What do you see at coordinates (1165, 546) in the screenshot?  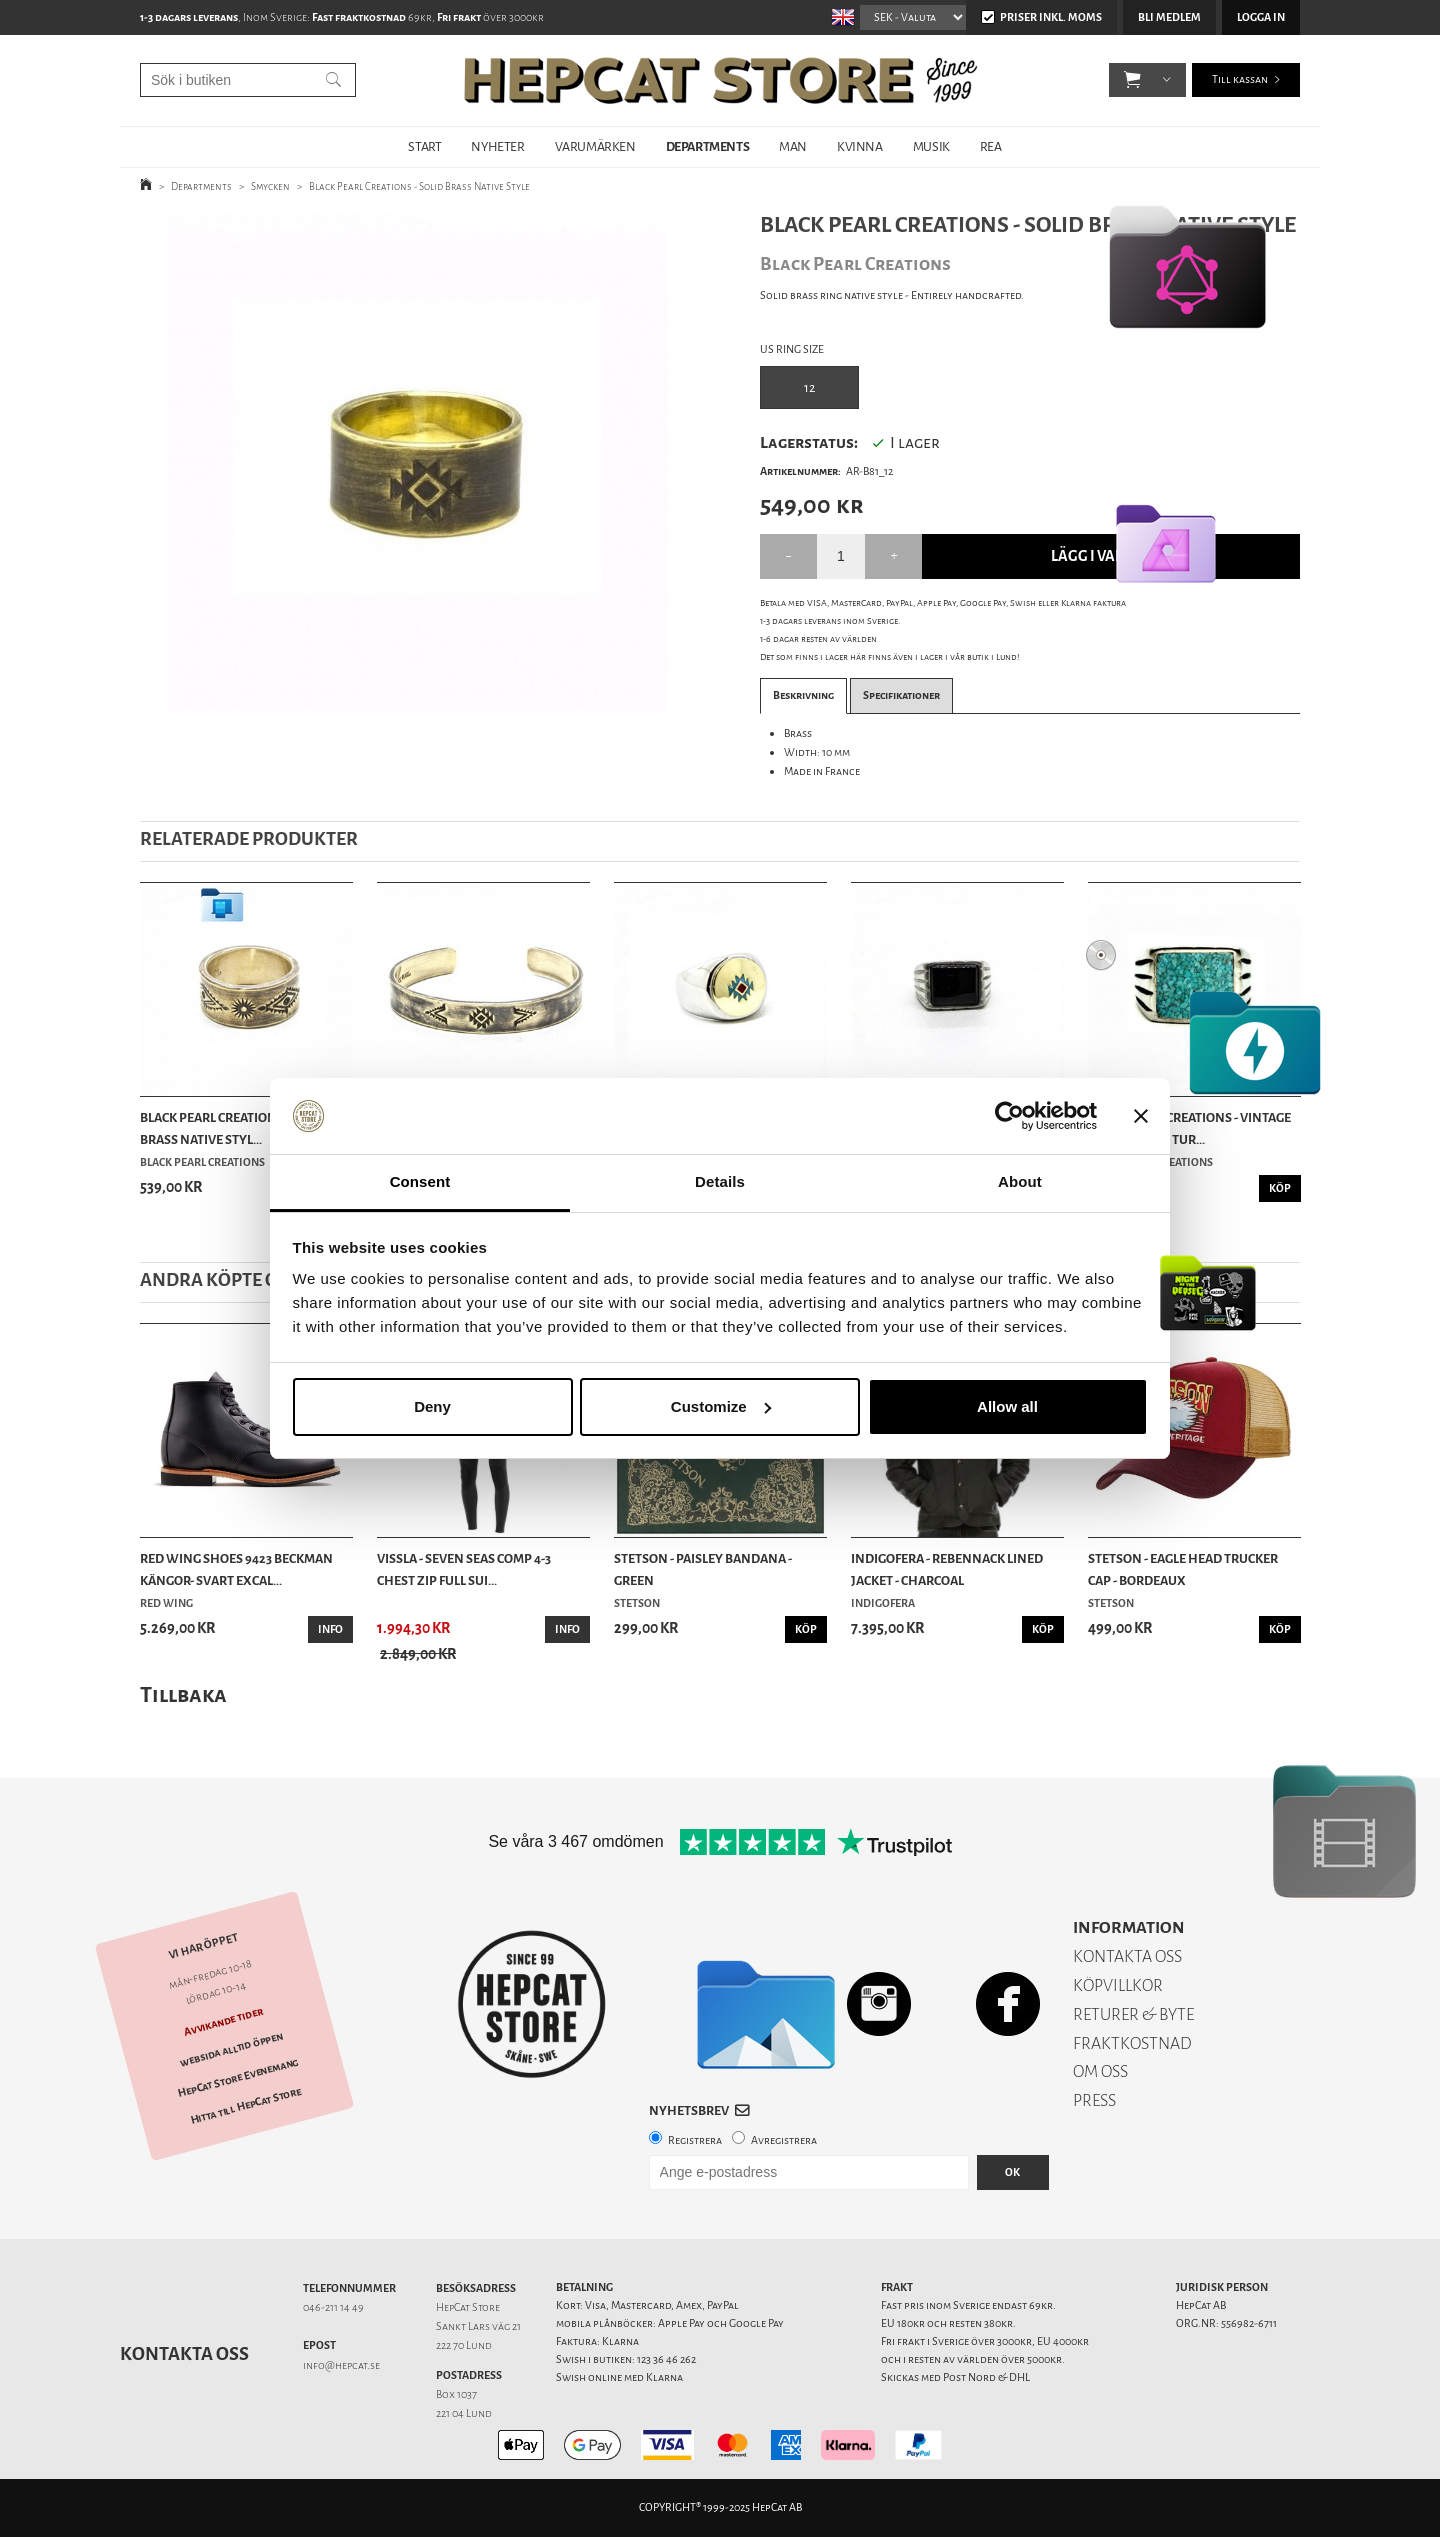 I see `open affinity photo project files folder` at bounding box center [1165, 546].